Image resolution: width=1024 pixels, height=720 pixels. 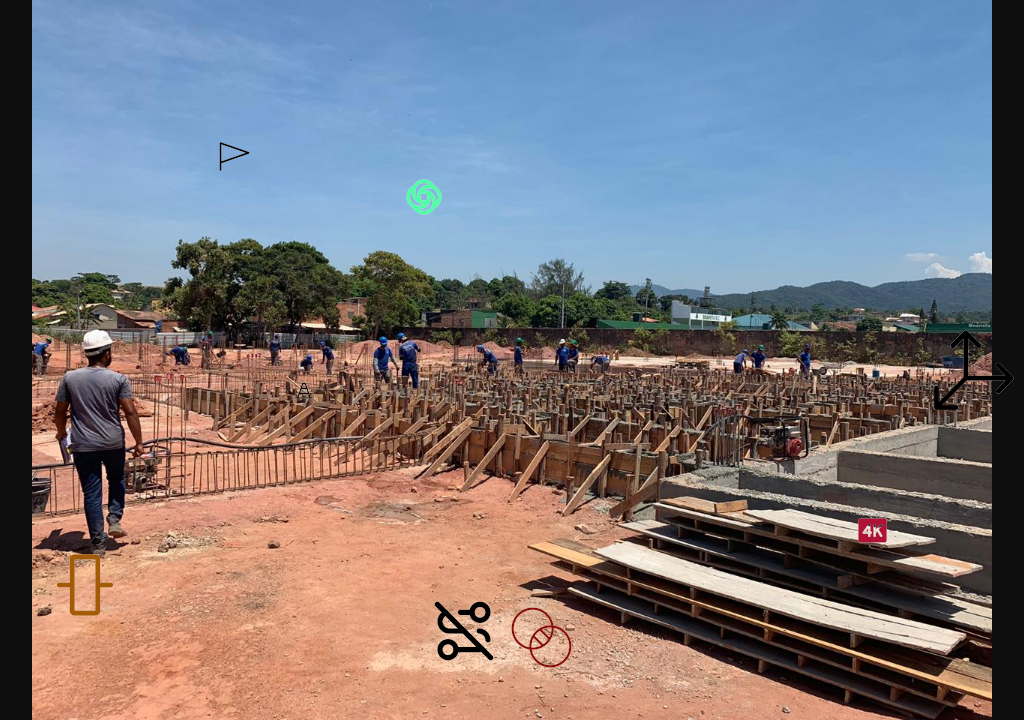 What do you see at coordinates (231, 156) in the screenshot?
I see `flag or bookmark an item` at bounding box center [231, 156].